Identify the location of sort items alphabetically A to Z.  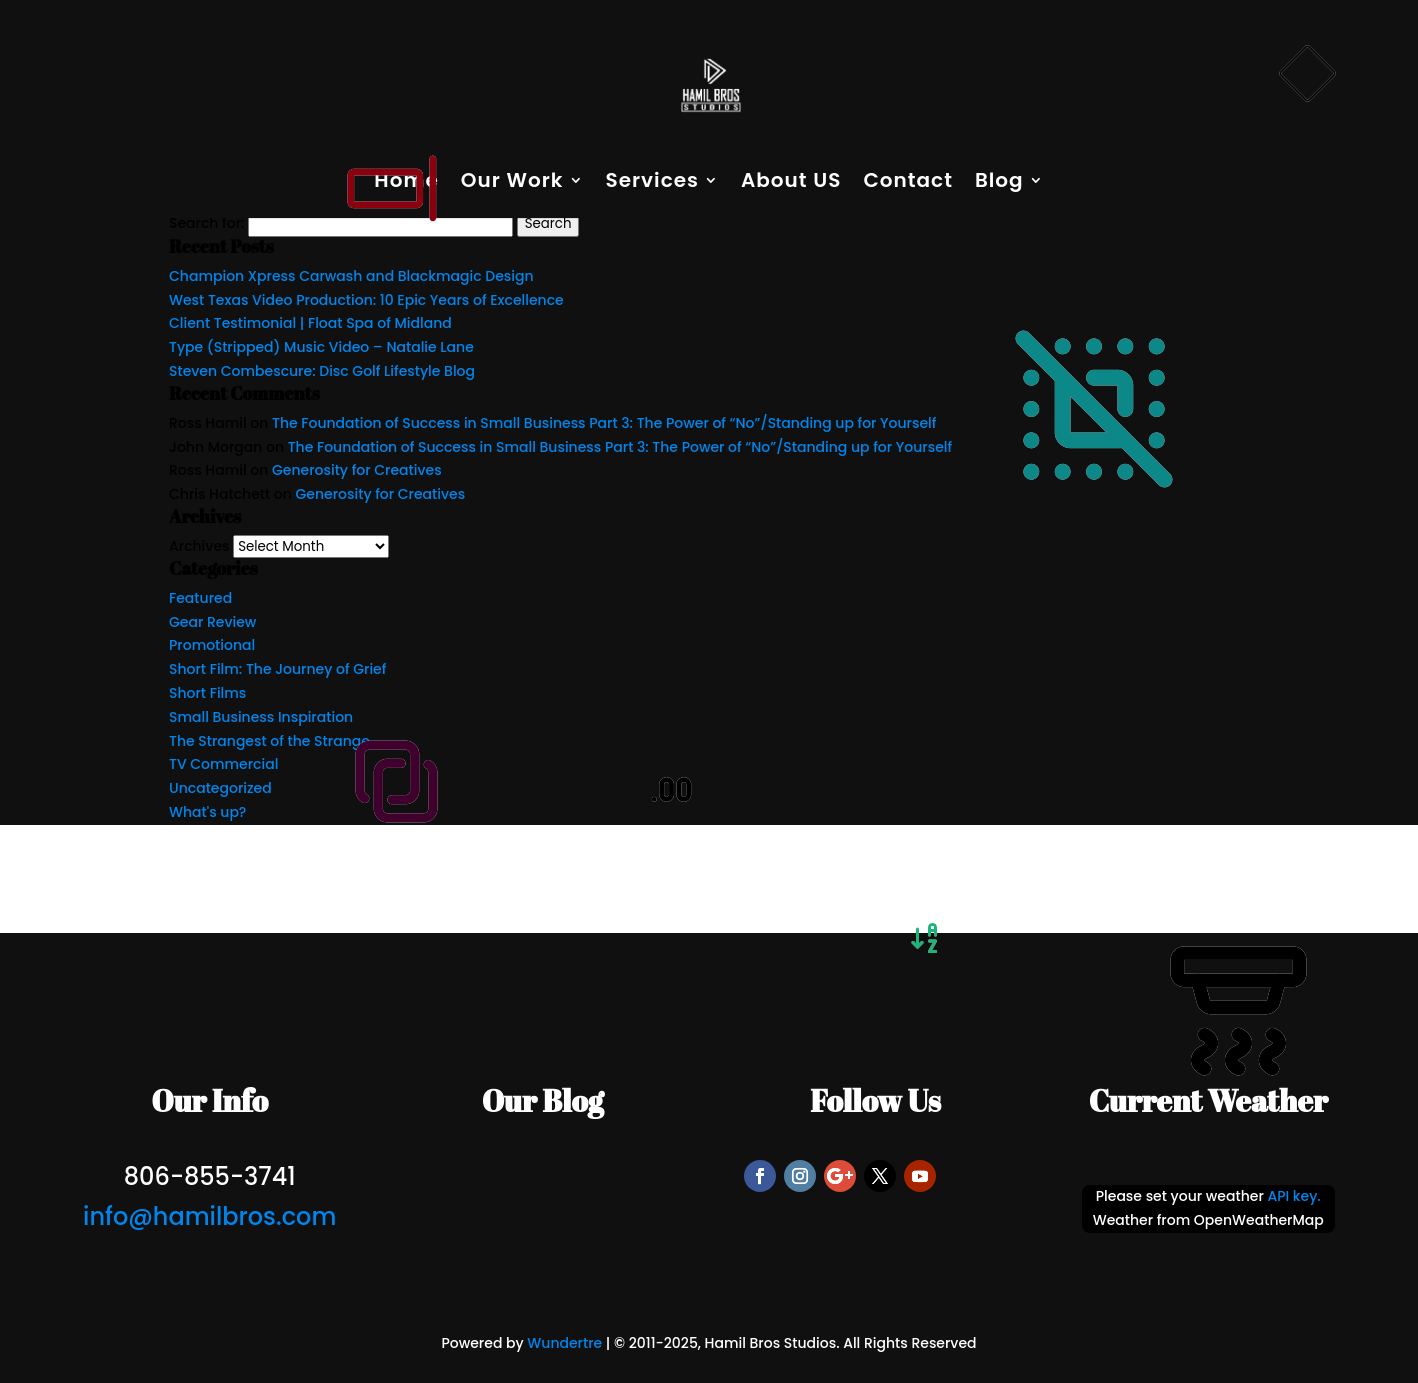
(925, 938).